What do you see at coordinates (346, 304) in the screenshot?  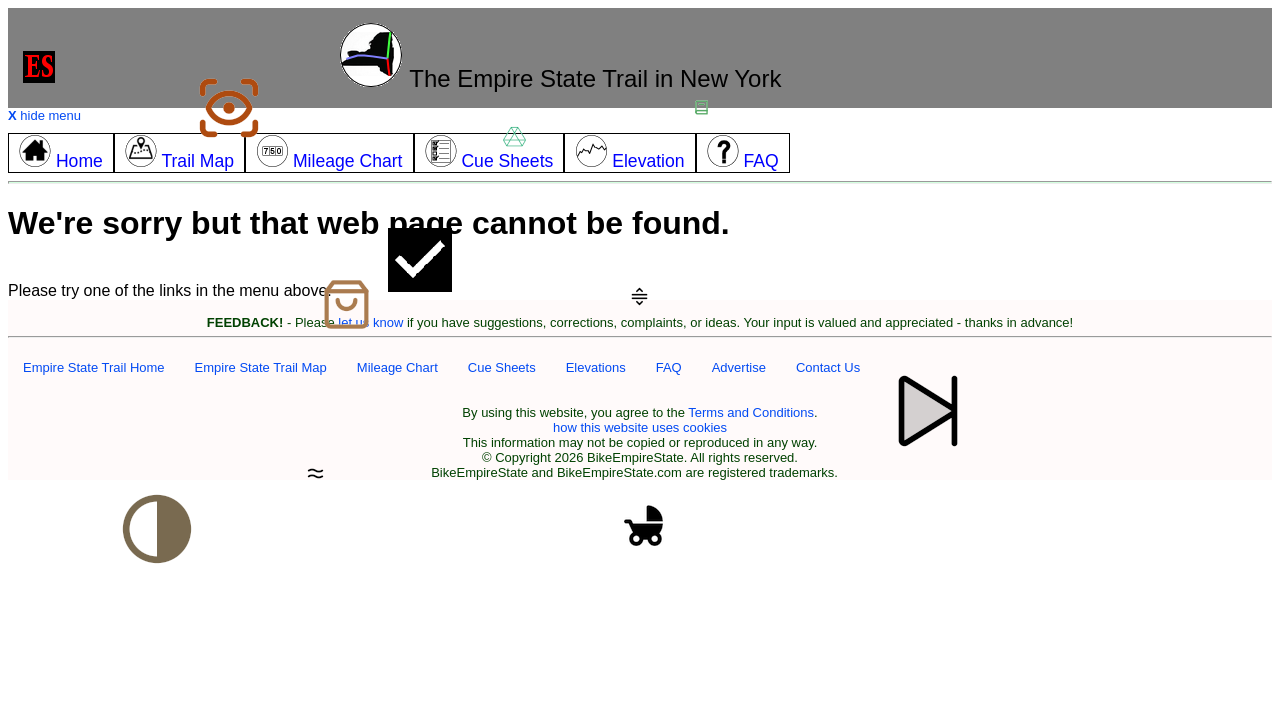 I see `view your shopping cart` at bounding box center [346, 304].